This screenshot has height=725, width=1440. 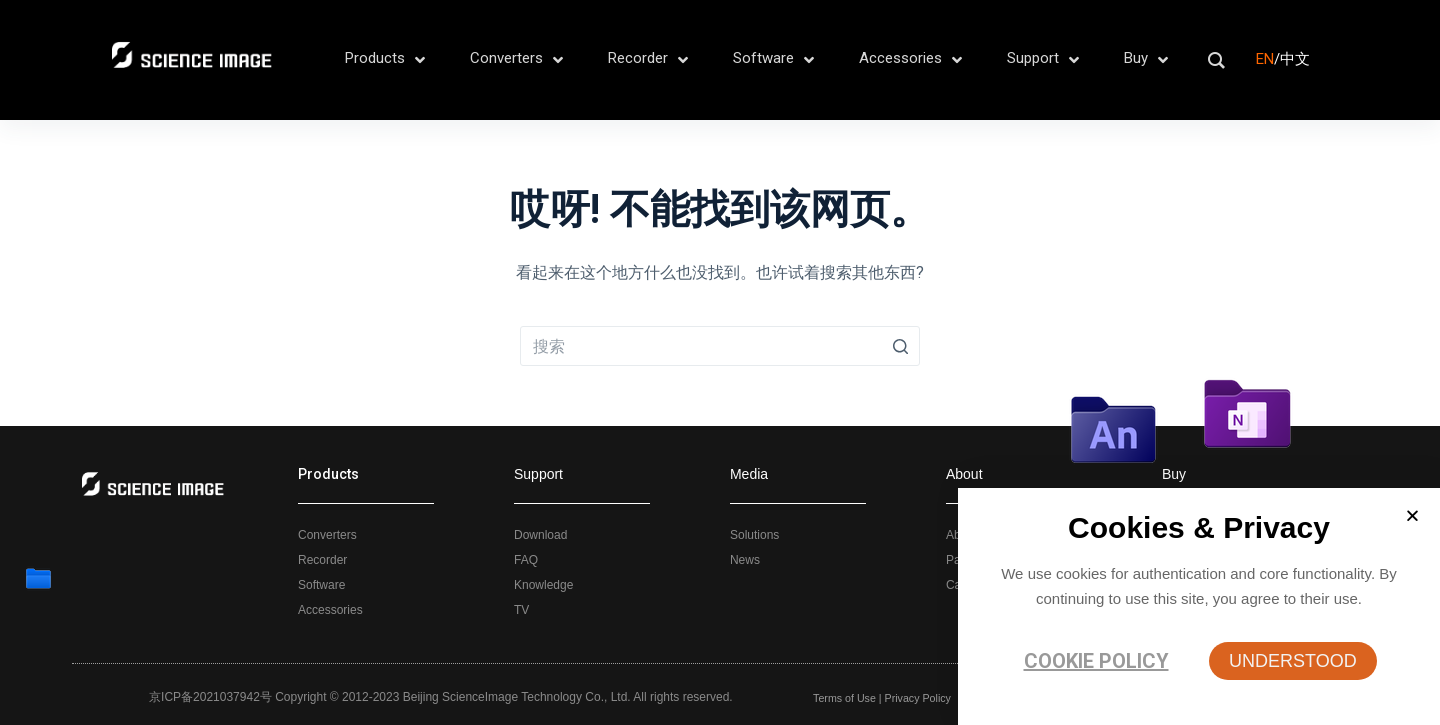 I want to click on open folder containing files or documents, so click(x=38, y=578).